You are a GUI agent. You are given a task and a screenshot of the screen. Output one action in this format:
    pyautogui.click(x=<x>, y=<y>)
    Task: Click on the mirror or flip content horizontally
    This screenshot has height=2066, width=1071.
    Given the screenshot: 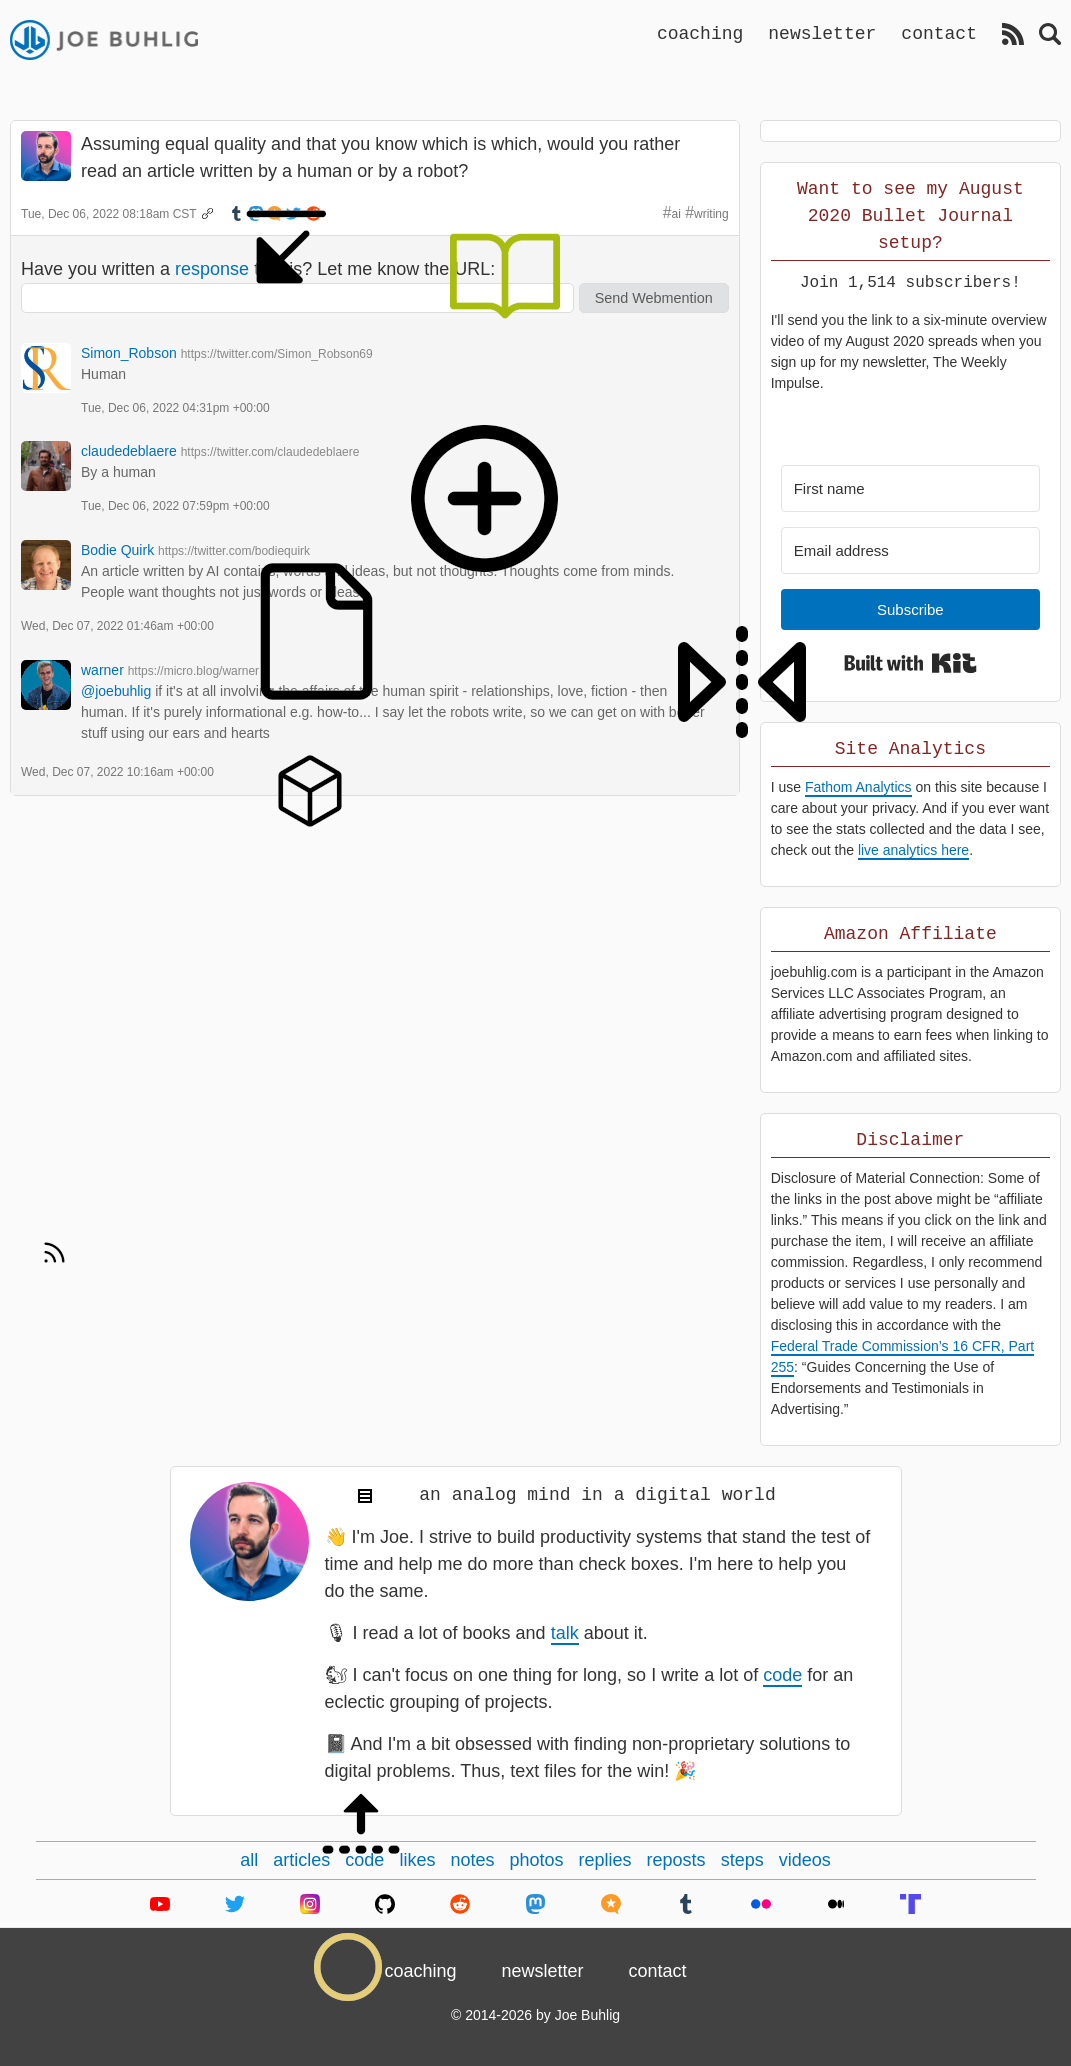 What is the action you would take?
    pyautogui.click(x=742, y=682)
    